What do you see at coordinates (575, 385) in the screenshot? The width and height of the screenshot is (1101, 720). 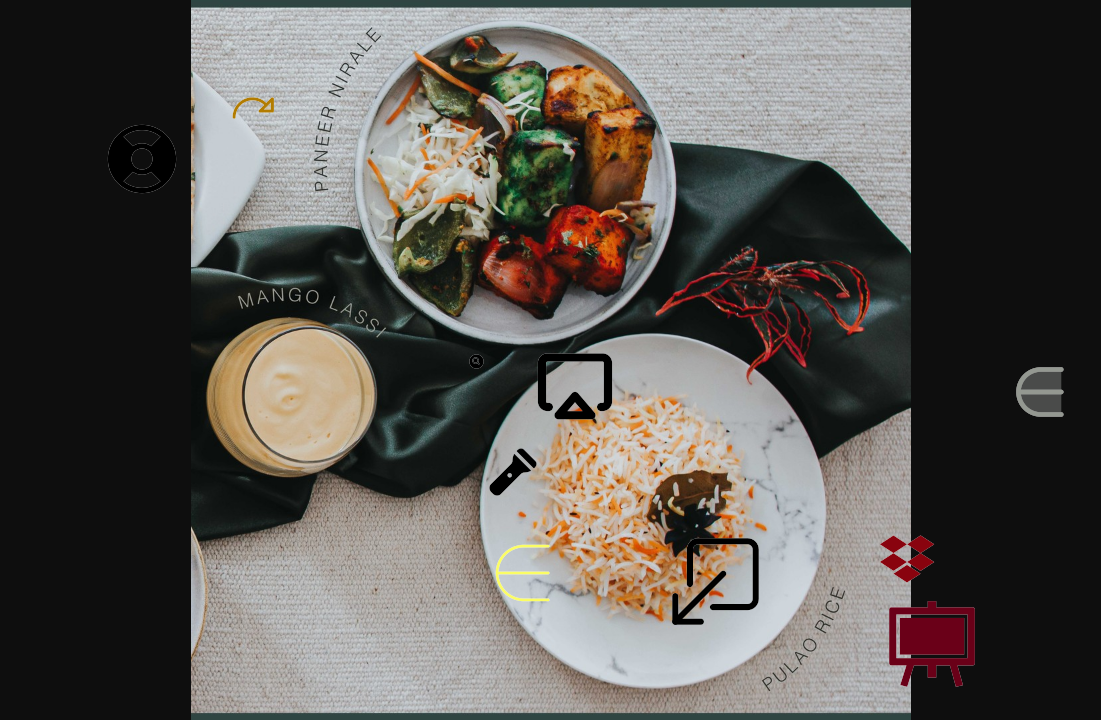 I see `stream content to an external display` at bounding box center [575, 385].